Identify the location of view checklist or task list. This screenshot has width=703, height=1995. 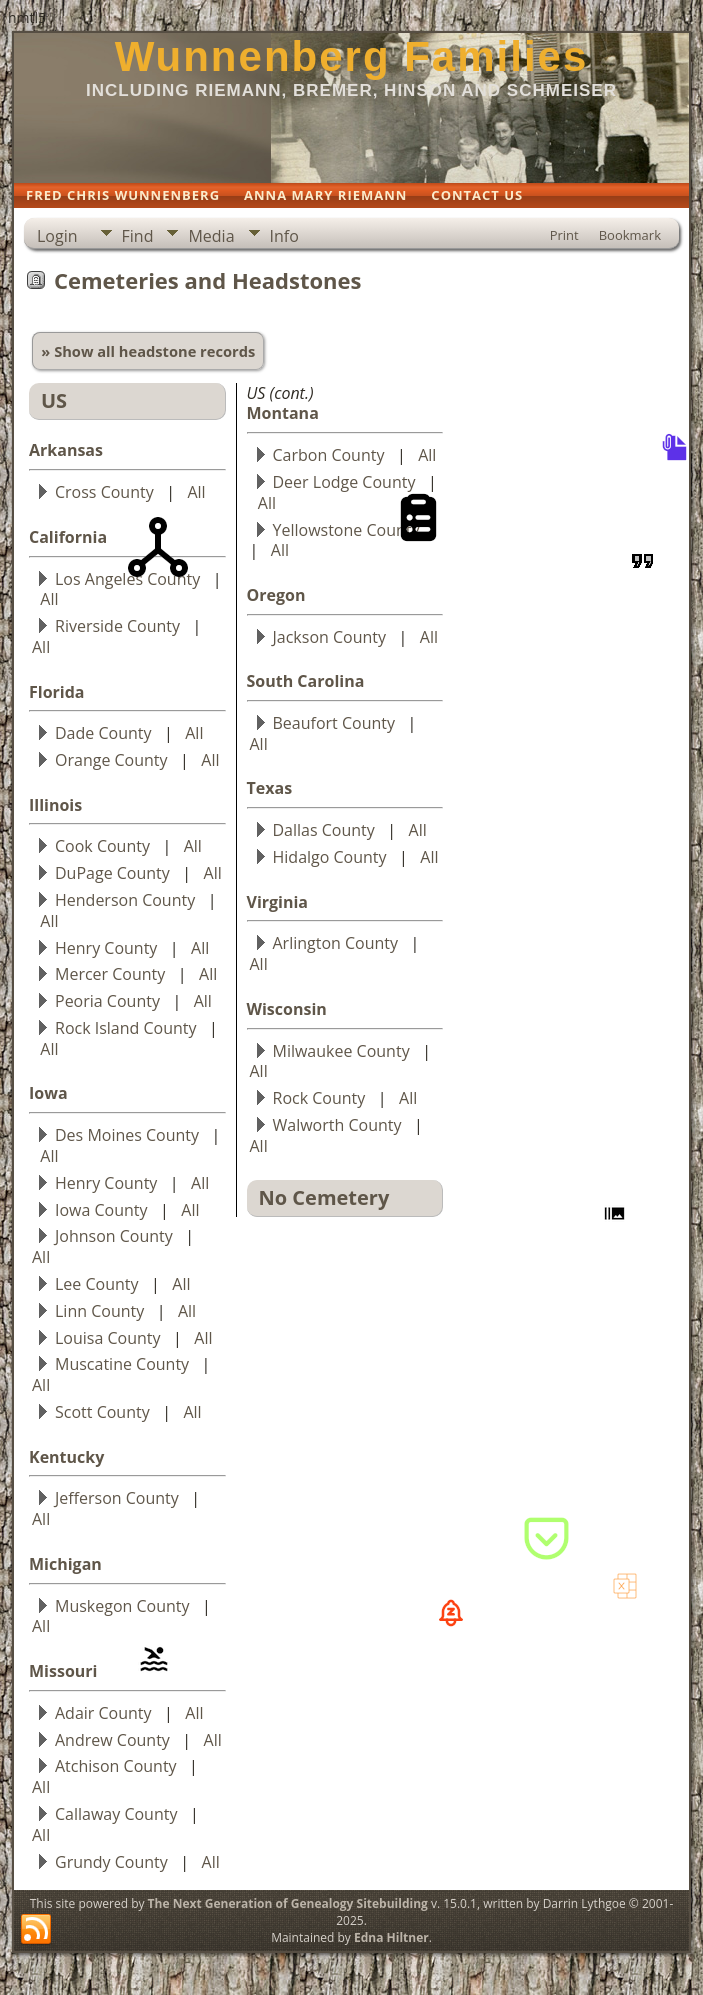
(418, 517).